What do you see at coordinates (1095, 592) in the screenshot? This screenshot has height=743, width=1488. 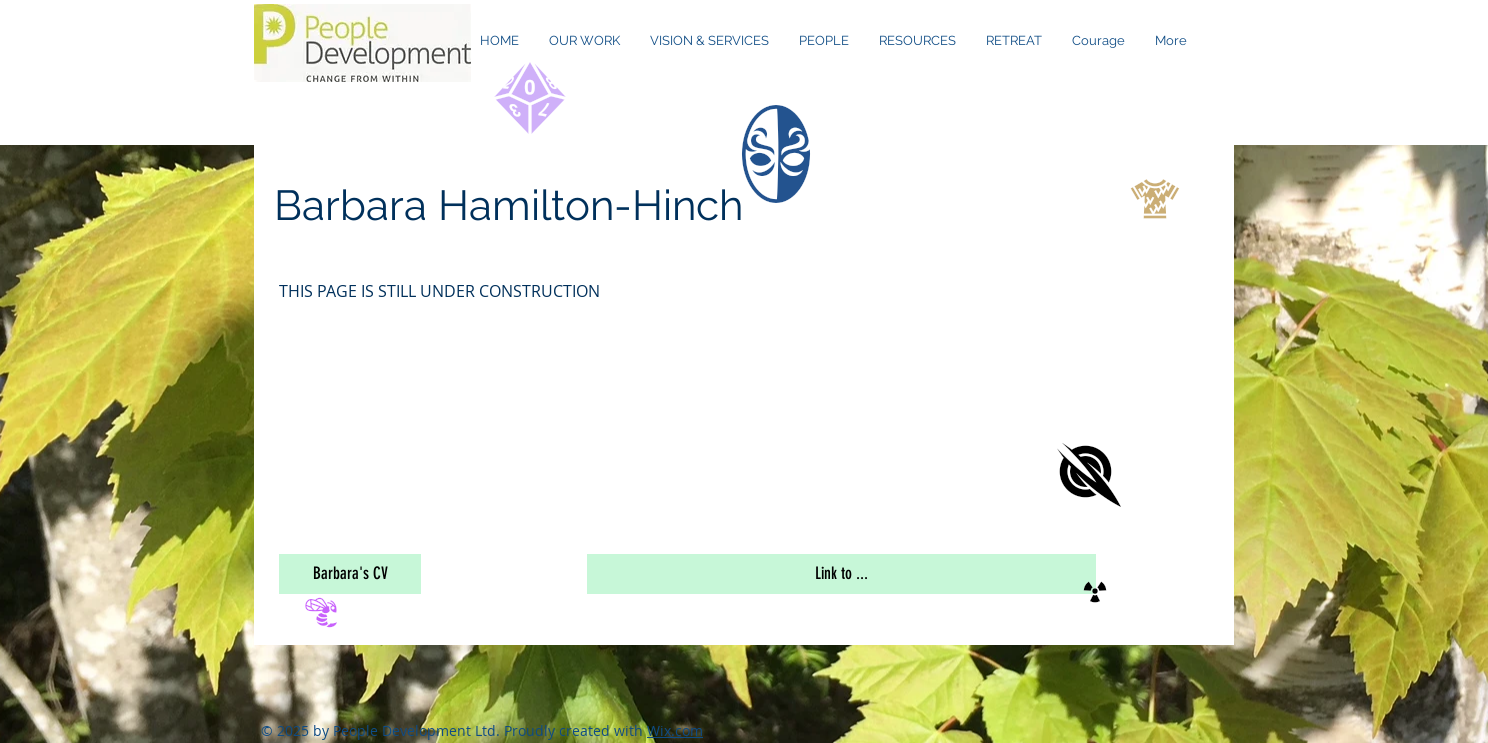 I see `indicates radioactive or hazardous material warning` at bounding box center [1095, 592].